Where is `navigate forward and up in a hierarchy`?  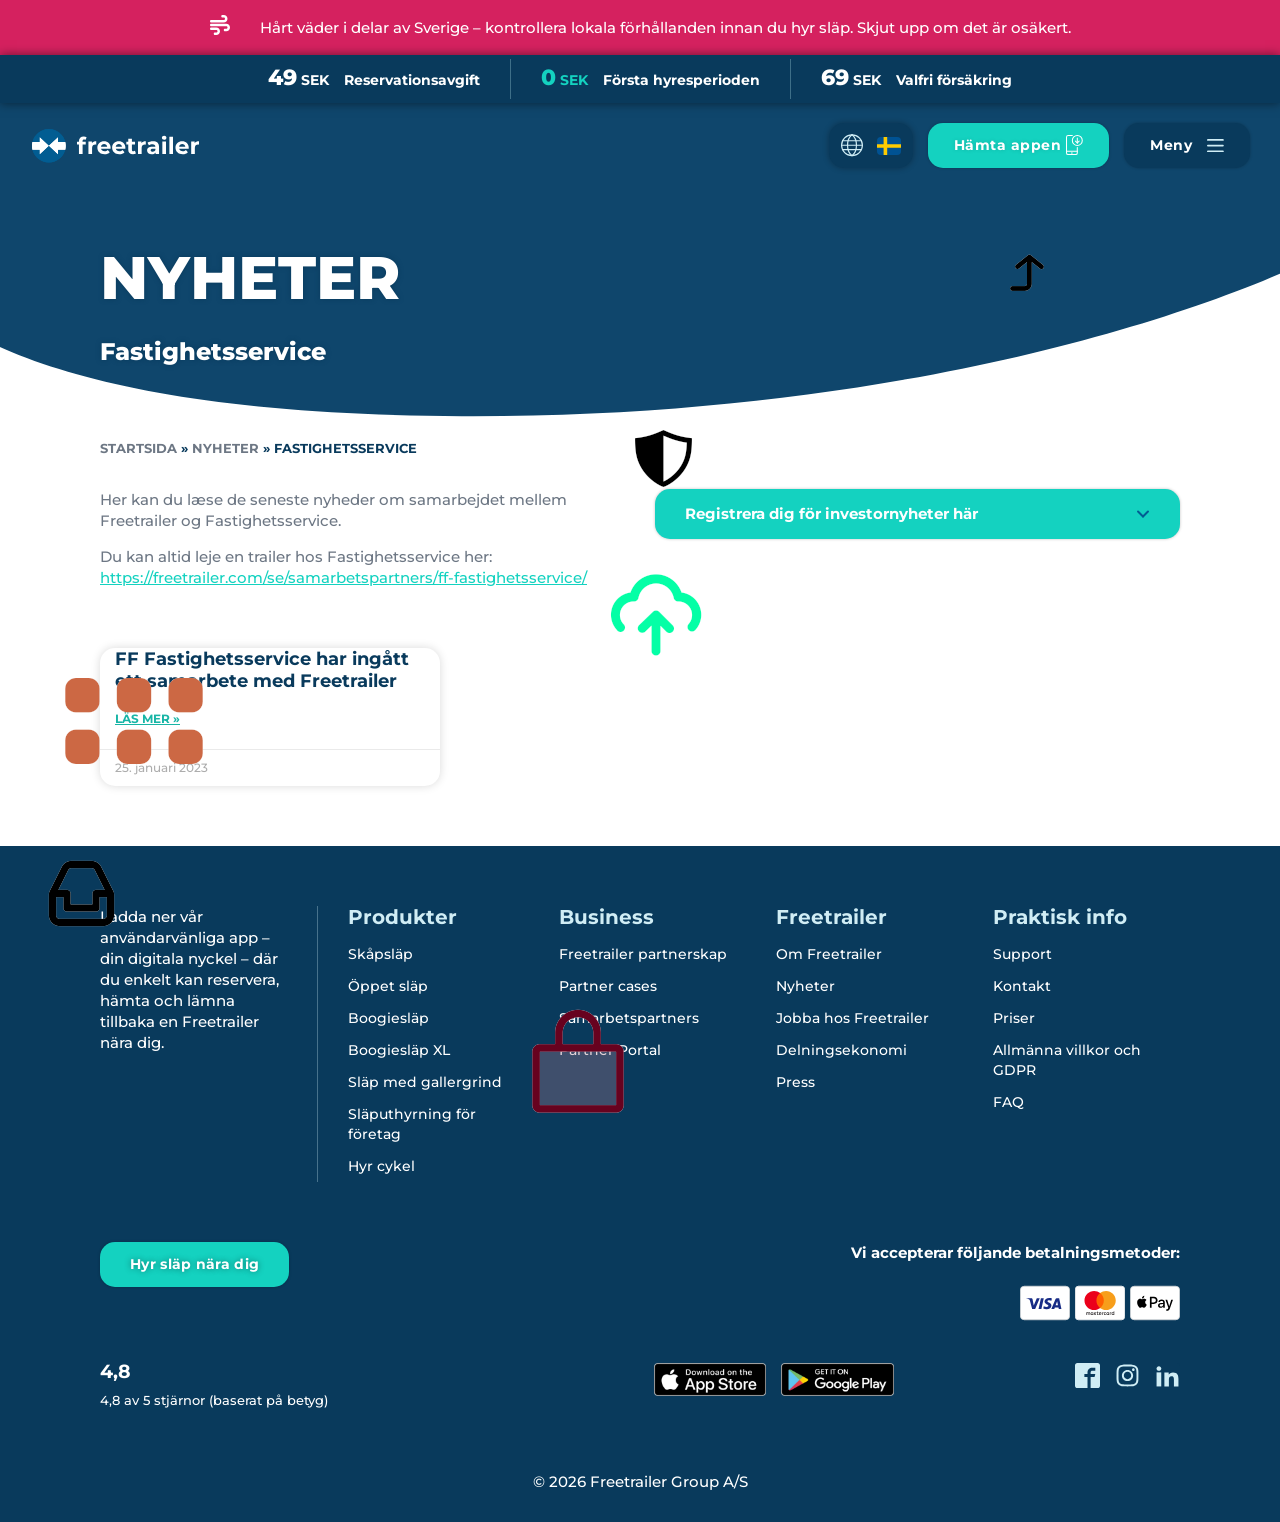 navigate forward and up in a hierarchy is located at coordinates (1027, 274).